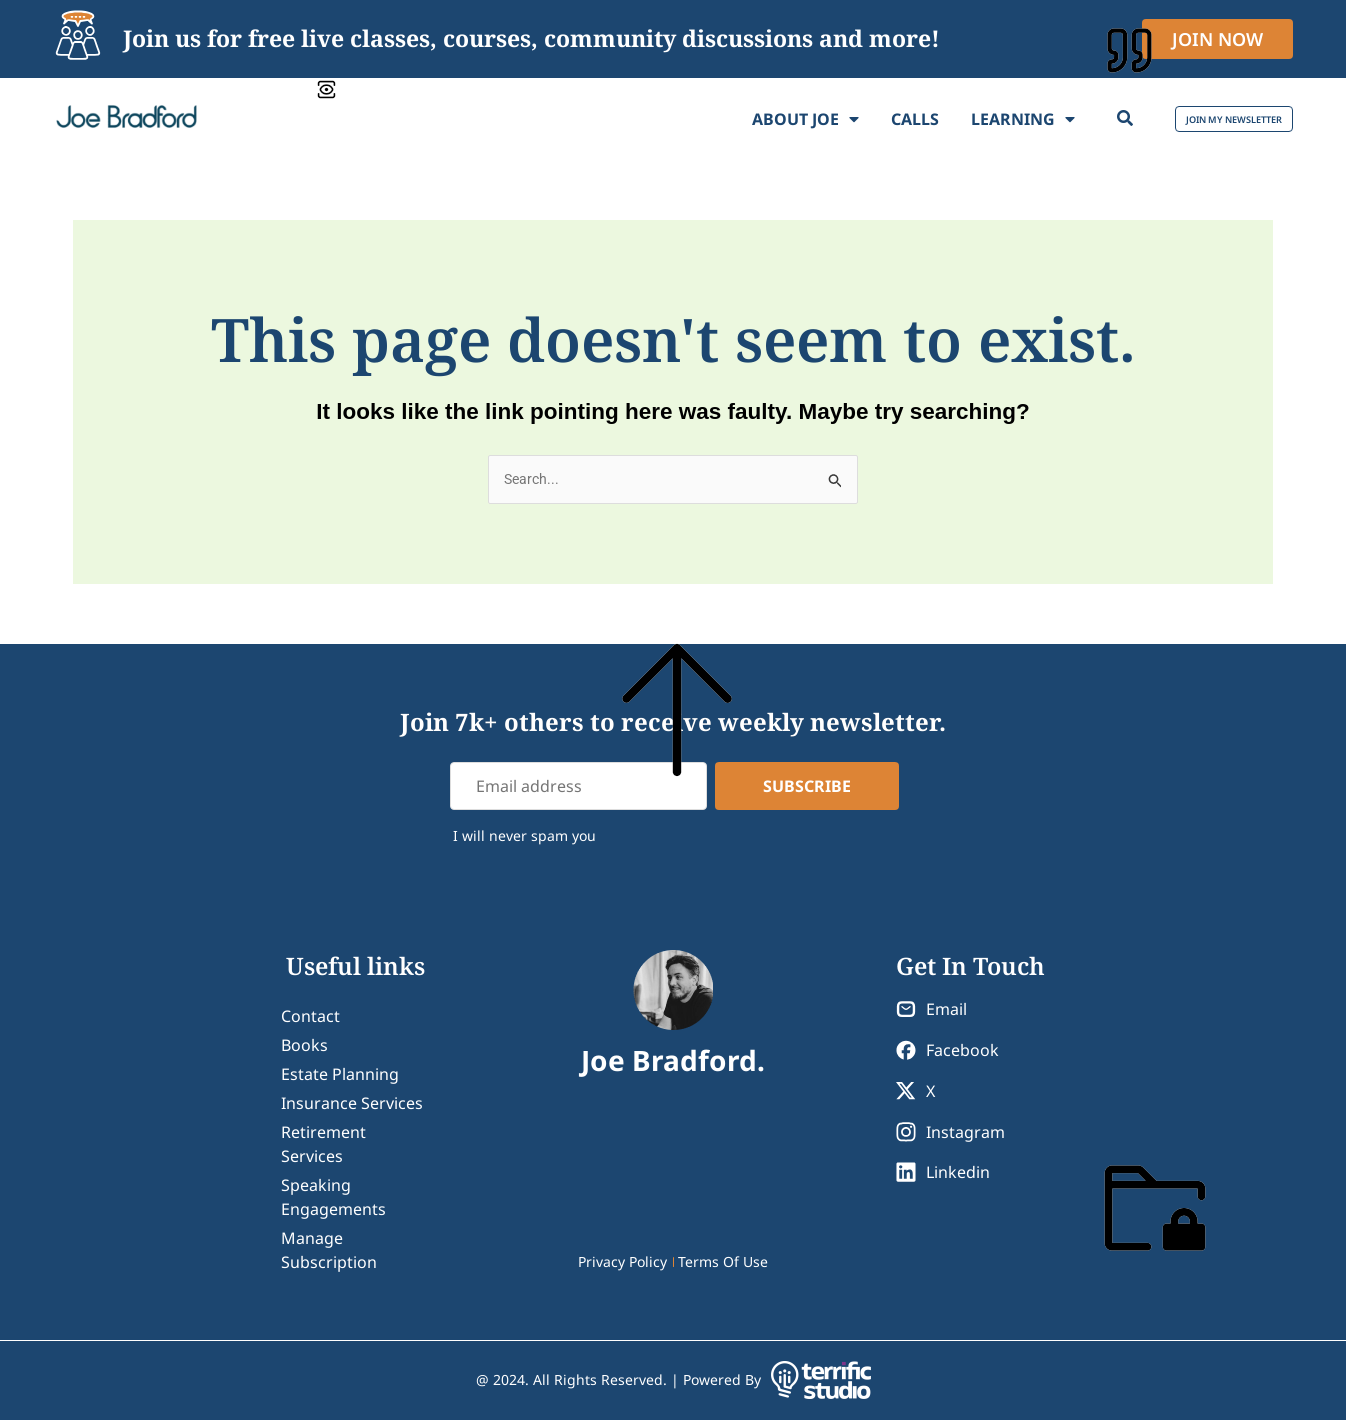  I want to click on view or preview content, so click(326, 89).